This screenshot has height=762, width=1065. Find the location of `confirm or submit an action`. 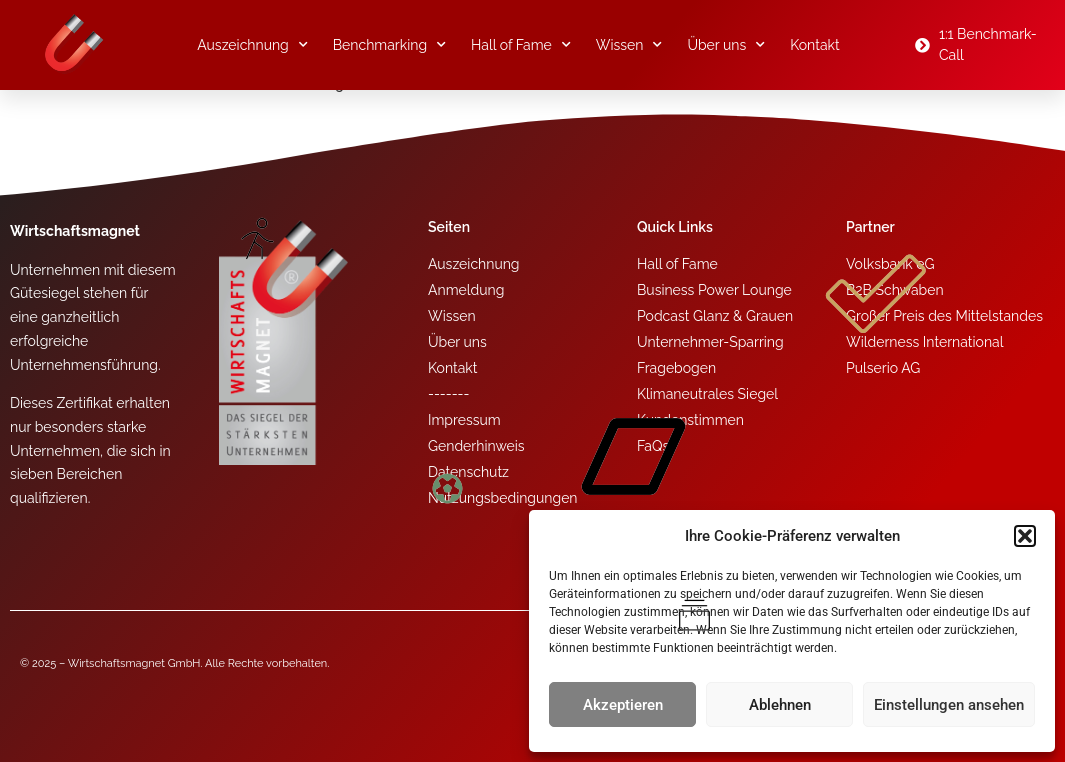

confirm or submit an action is located at coordinates (874, 292).